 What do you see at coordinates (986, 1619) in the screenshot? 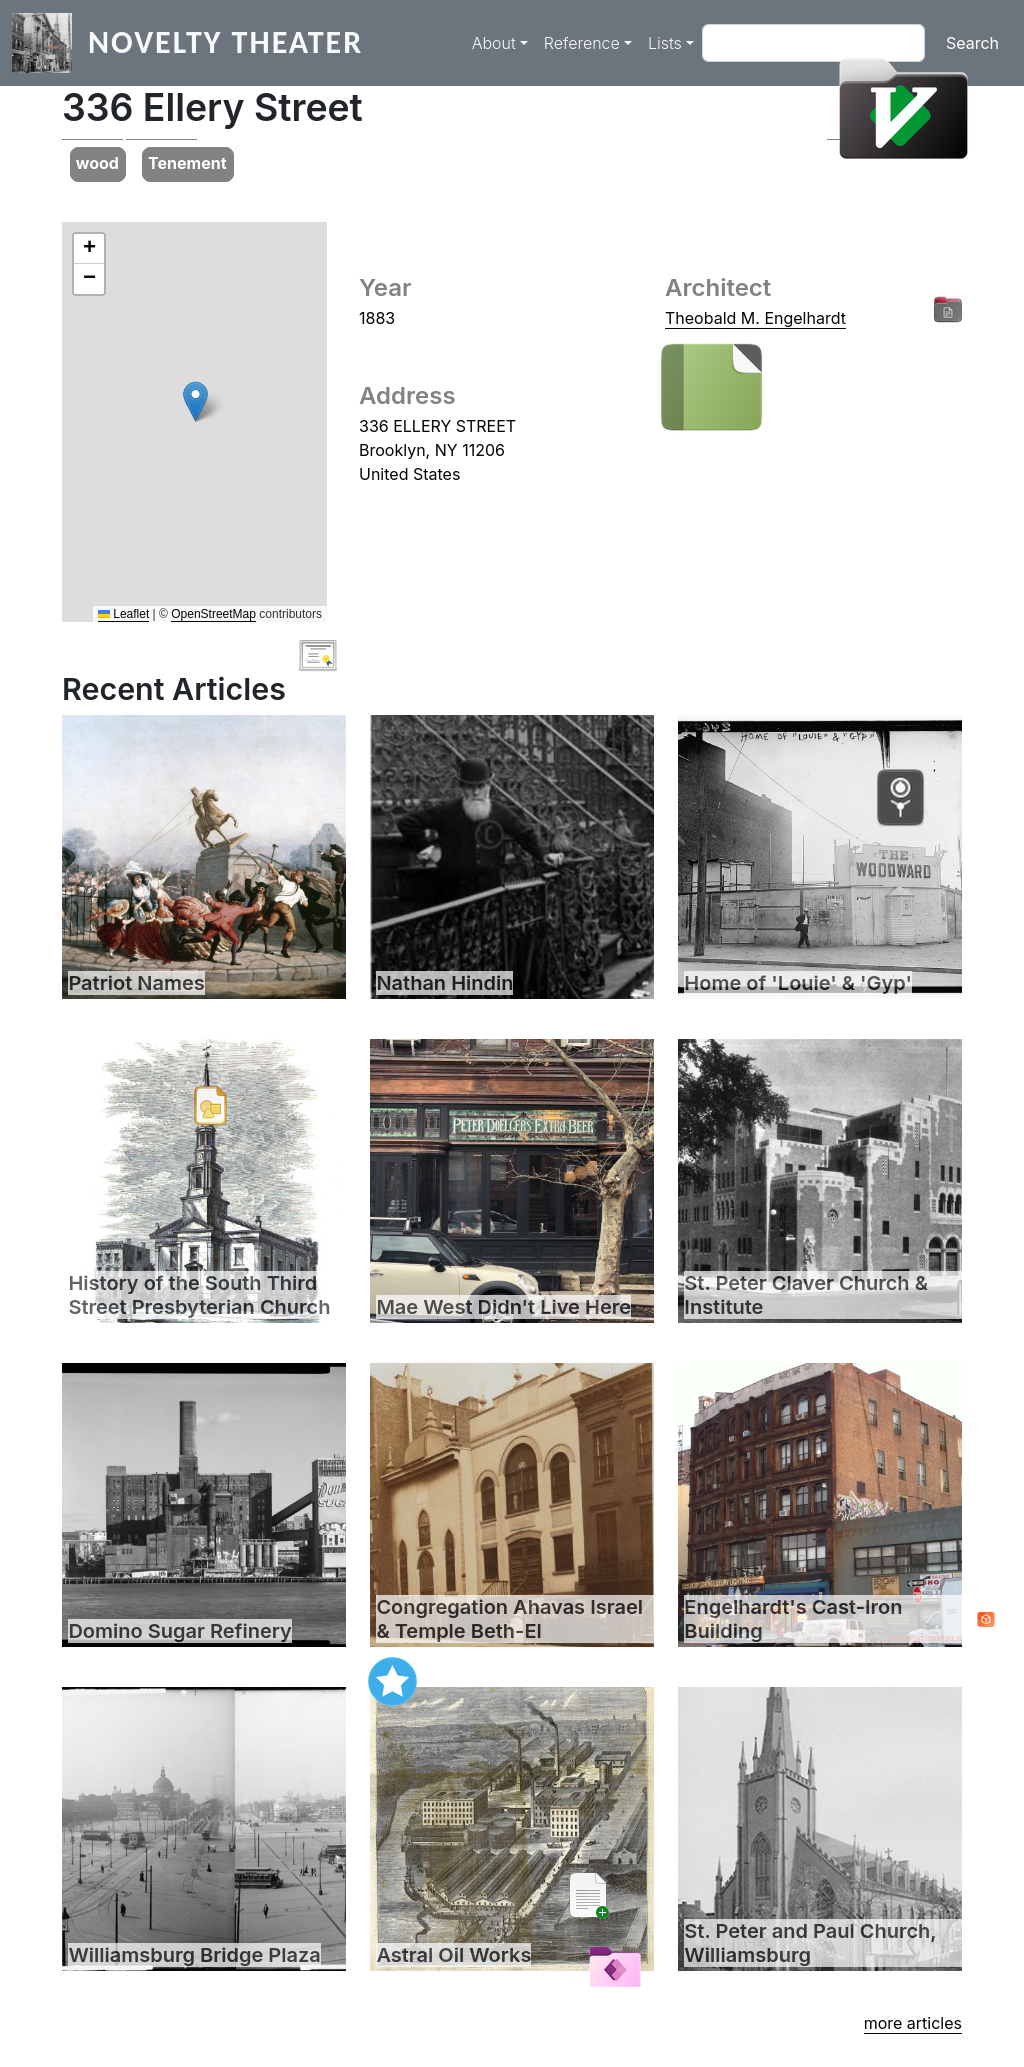
I see `open a 3D model file in STL format` at bounding box center [986, 1619].